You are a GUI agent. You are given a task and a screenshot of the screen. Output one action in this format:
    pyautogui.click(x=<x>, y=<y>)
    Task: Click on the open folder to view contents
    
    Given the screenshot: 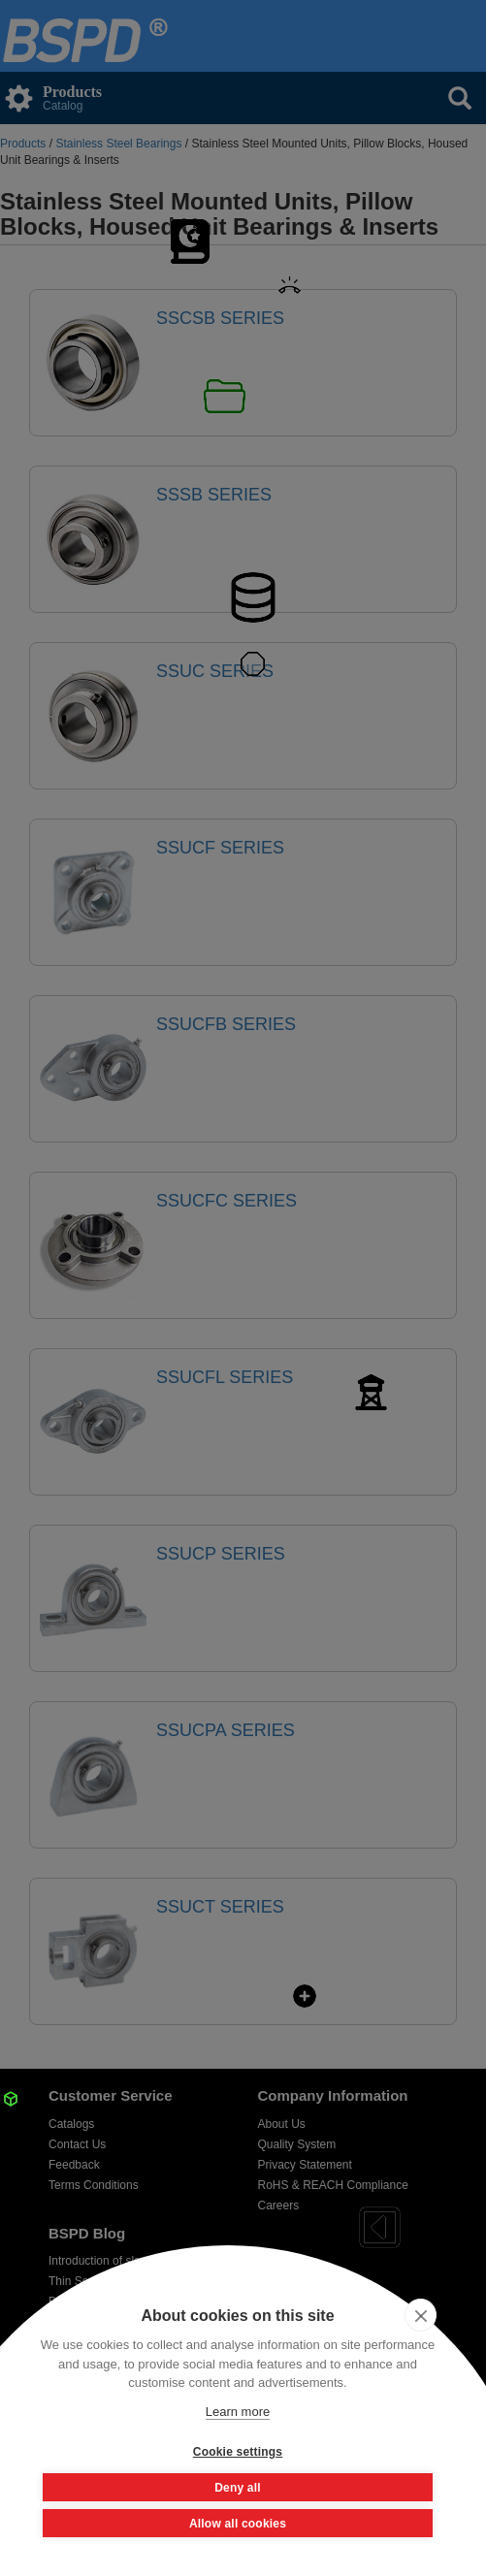 What is the action you would take?
    pyautogui.click(x=224, y=396)
    